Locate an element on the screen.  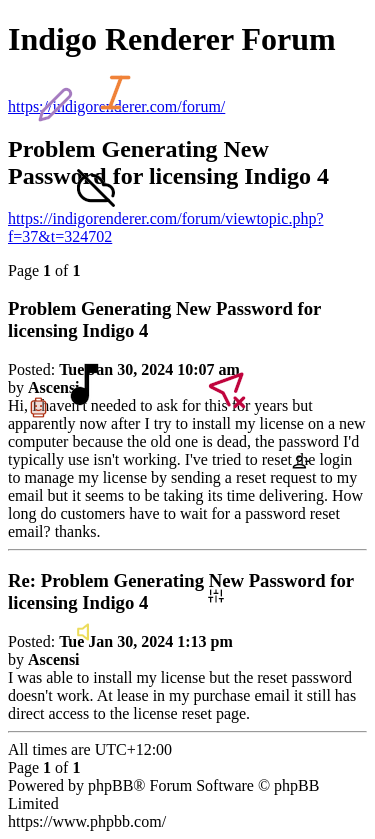
edit or modify content is located at coordinates (55, 104).